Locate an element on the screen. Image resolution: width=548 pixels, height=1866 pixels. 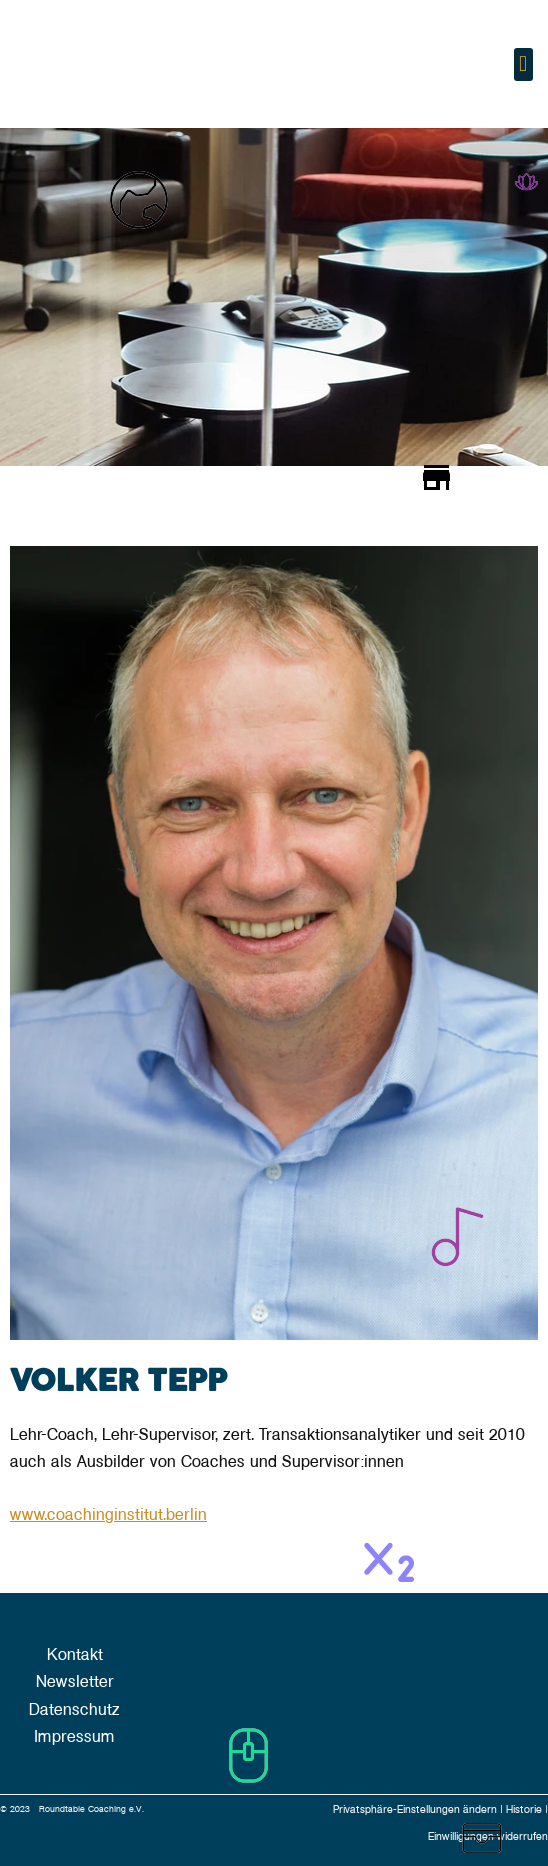
browse or open the store is located at coordinates (436, 477).